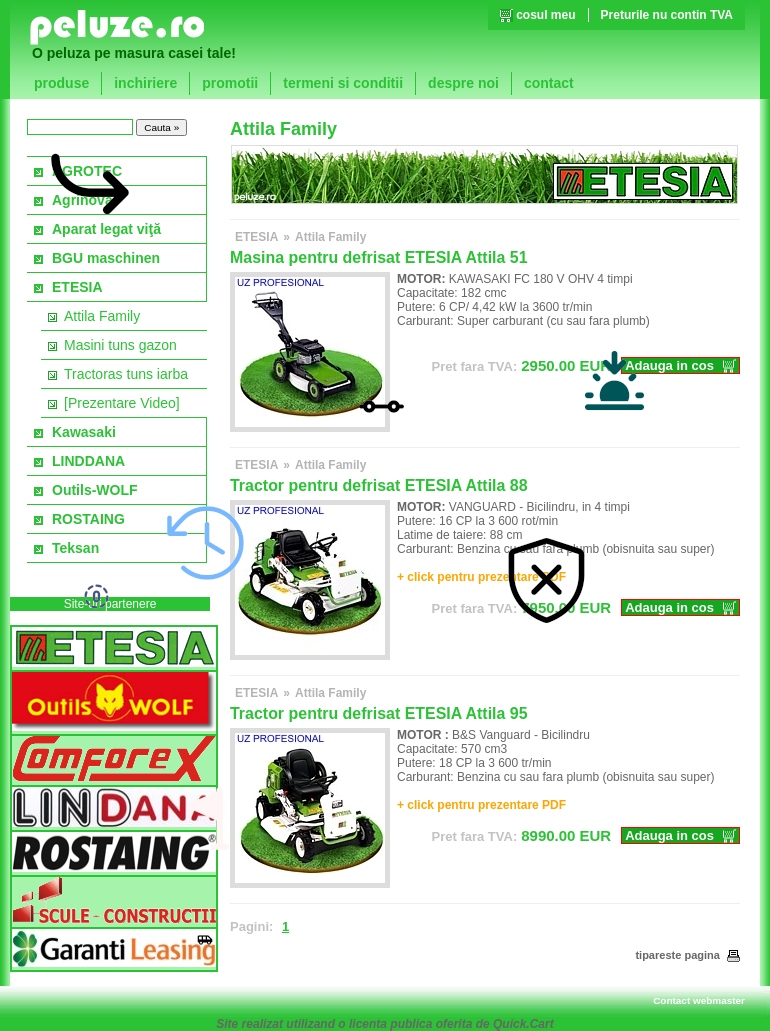 The image size is (770, 1031). What do you see at coordinates (207, 543) in the screenshot?
I see `view history or recent activity` at bounding box center [207, 543].